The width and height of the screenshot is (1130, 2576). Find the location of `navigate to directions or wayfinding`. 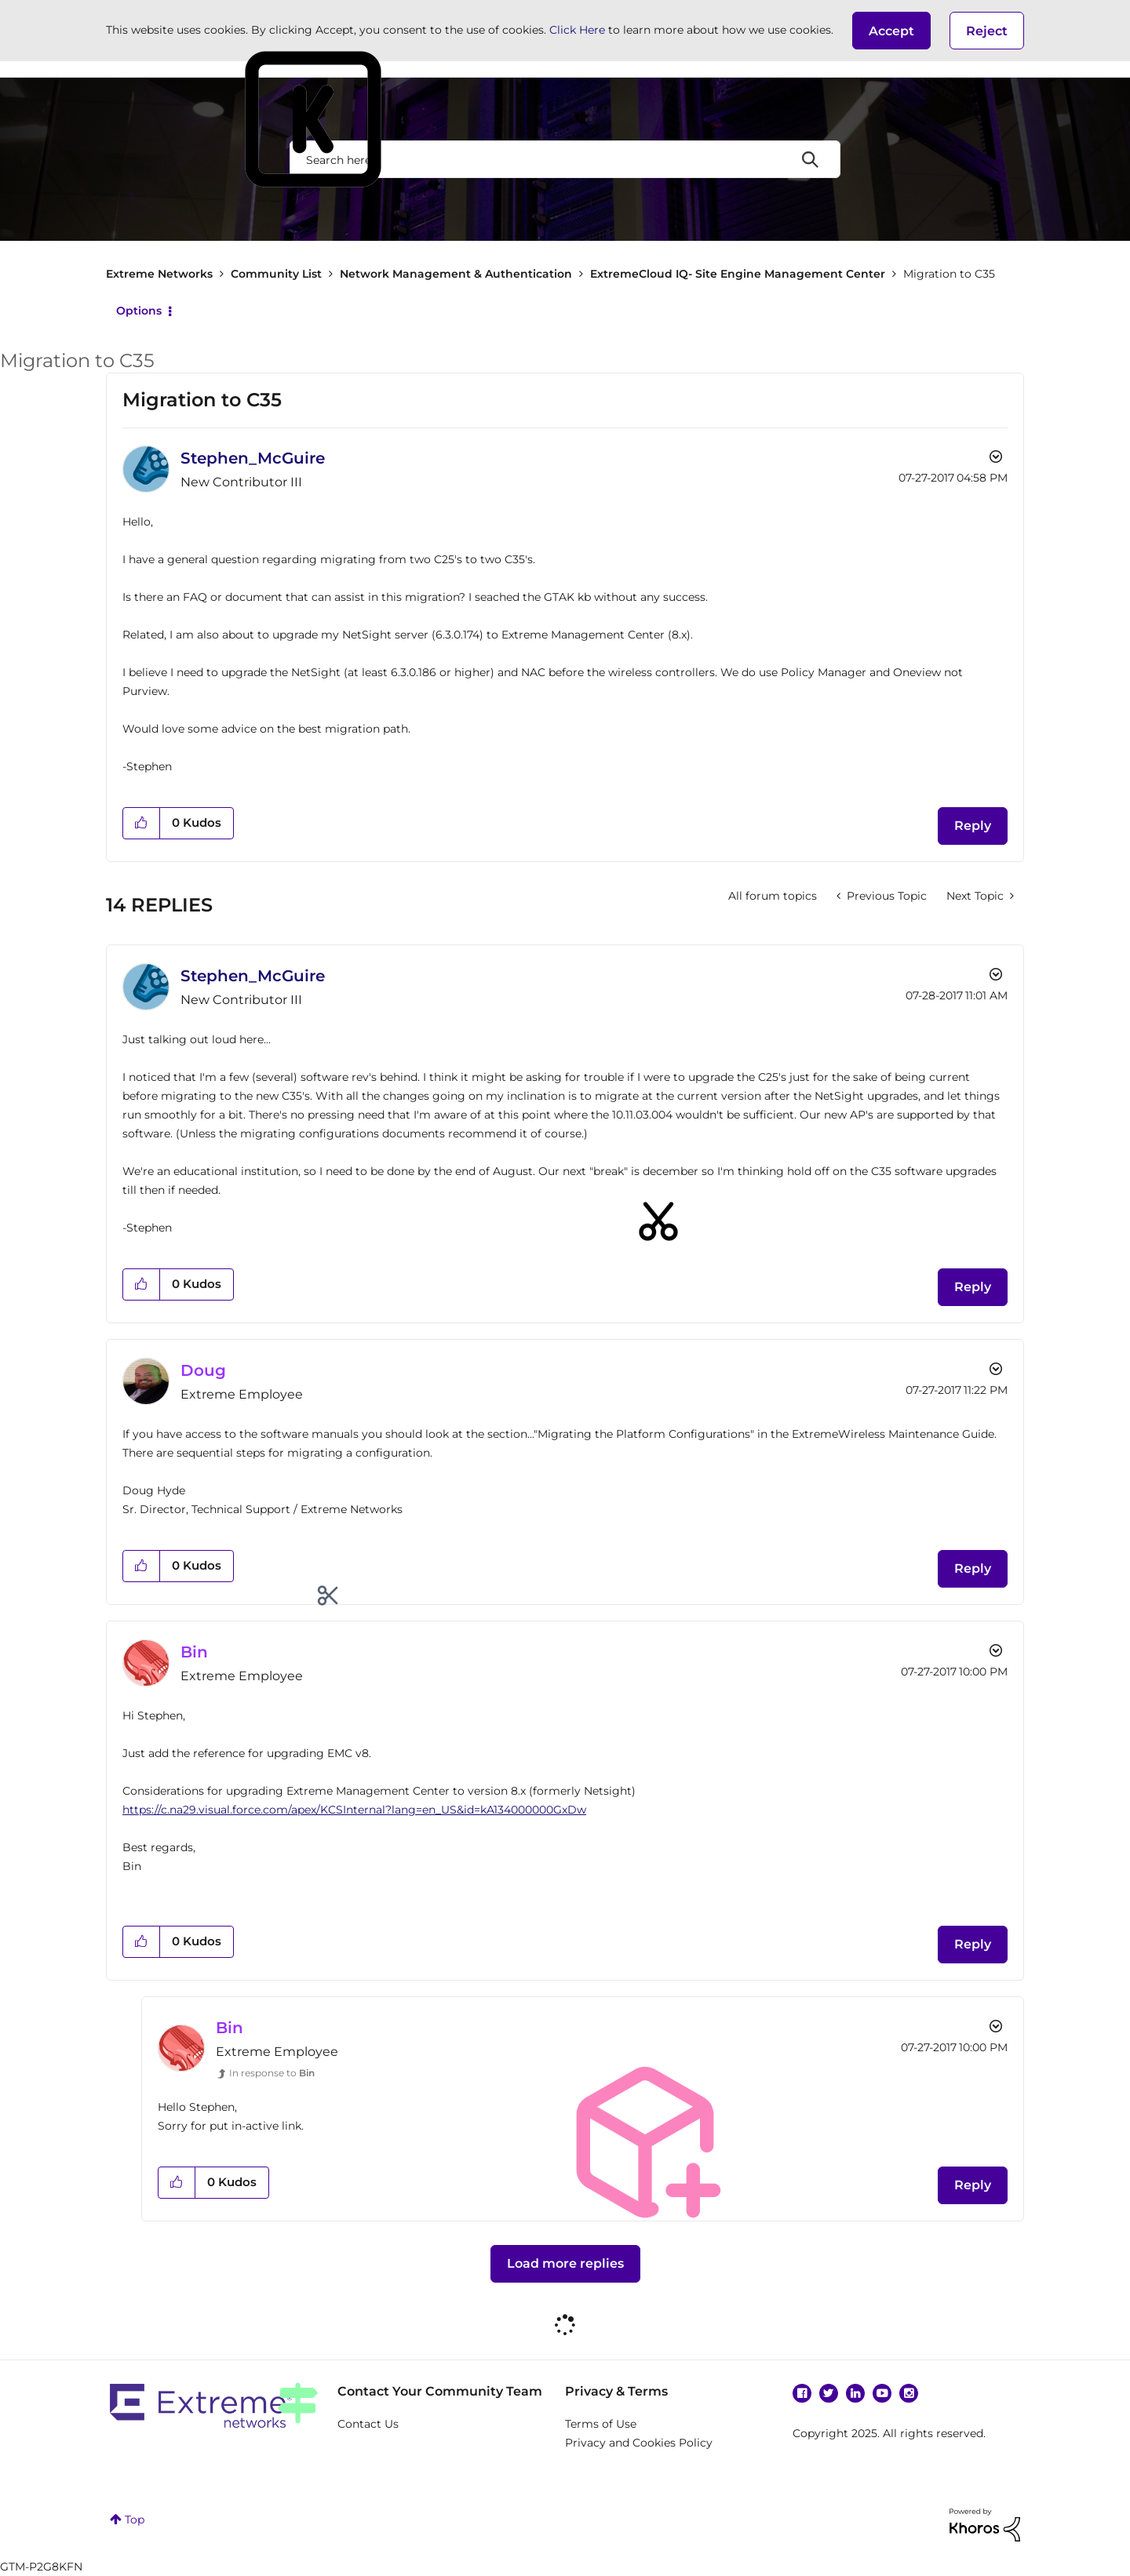

navigate to directions or wayfinding is located at coordinates (297, 2403).